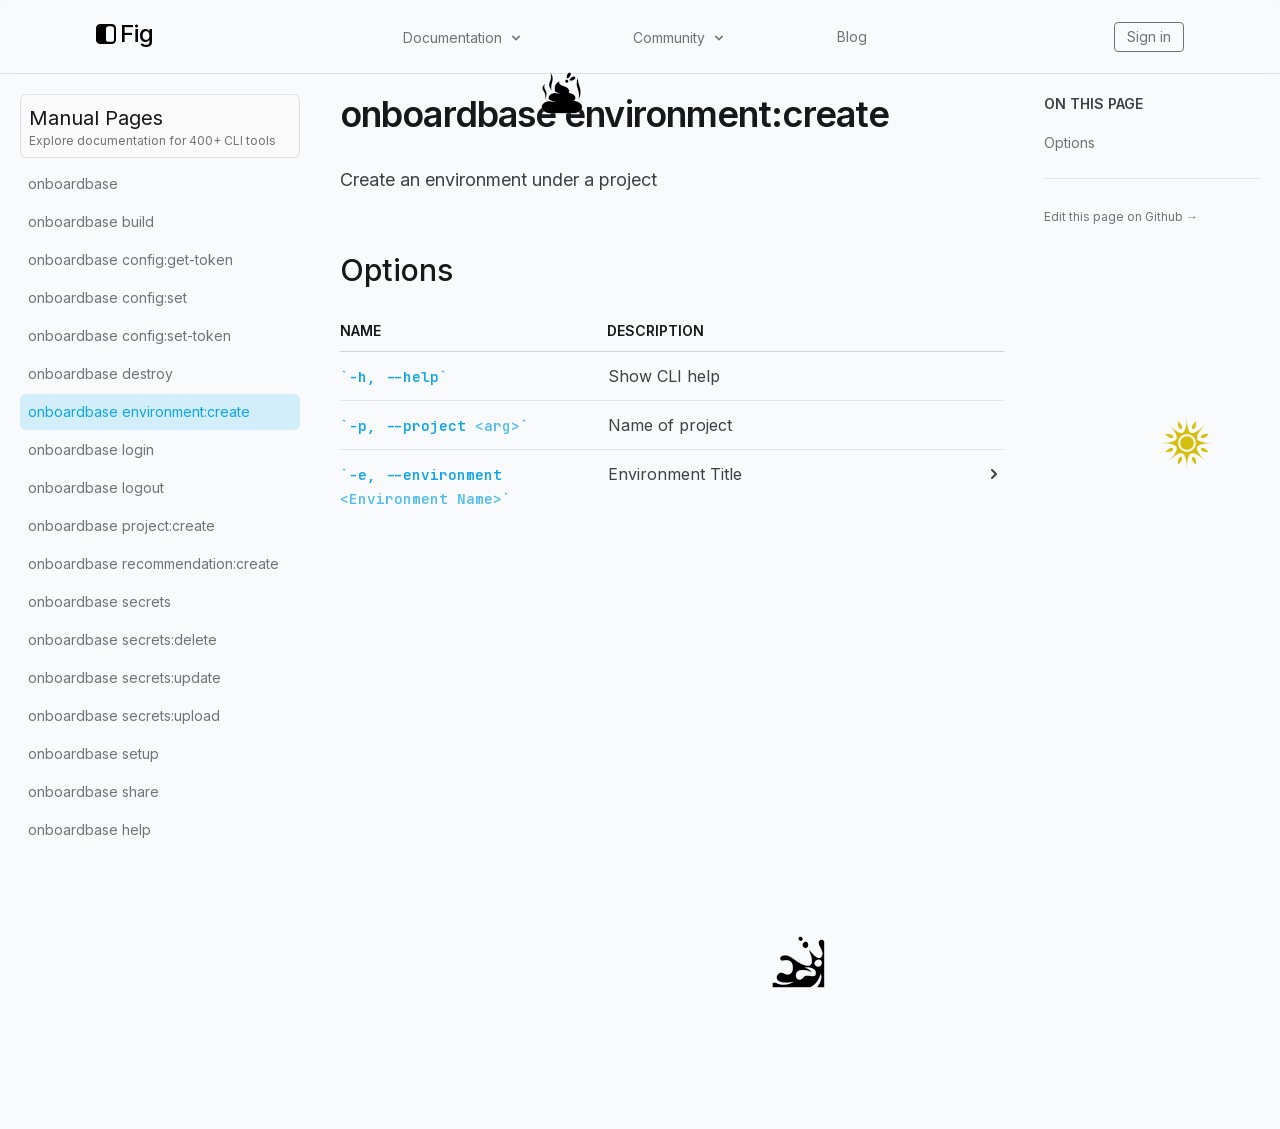  What do you see at coordinates (798, 961) in the screenshot?
I see `indicates liquid or slime-type item in game inventory` at bounding box center [798, 961].